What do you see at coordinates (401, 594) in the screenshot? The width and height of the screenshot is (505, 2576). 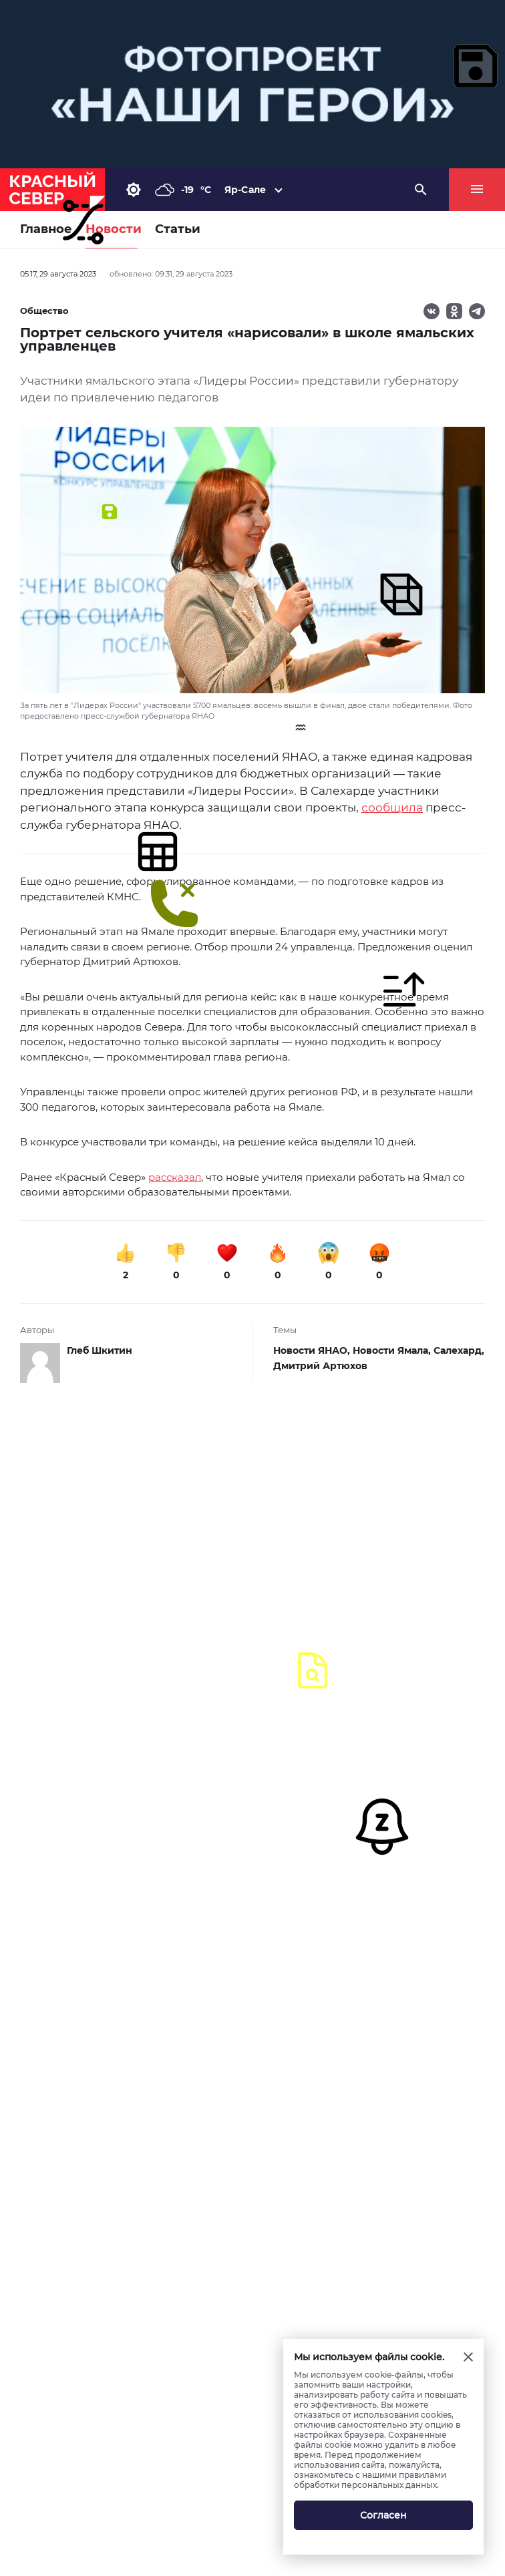 I see `view 3D model or object` at bounding box center [401, 594].